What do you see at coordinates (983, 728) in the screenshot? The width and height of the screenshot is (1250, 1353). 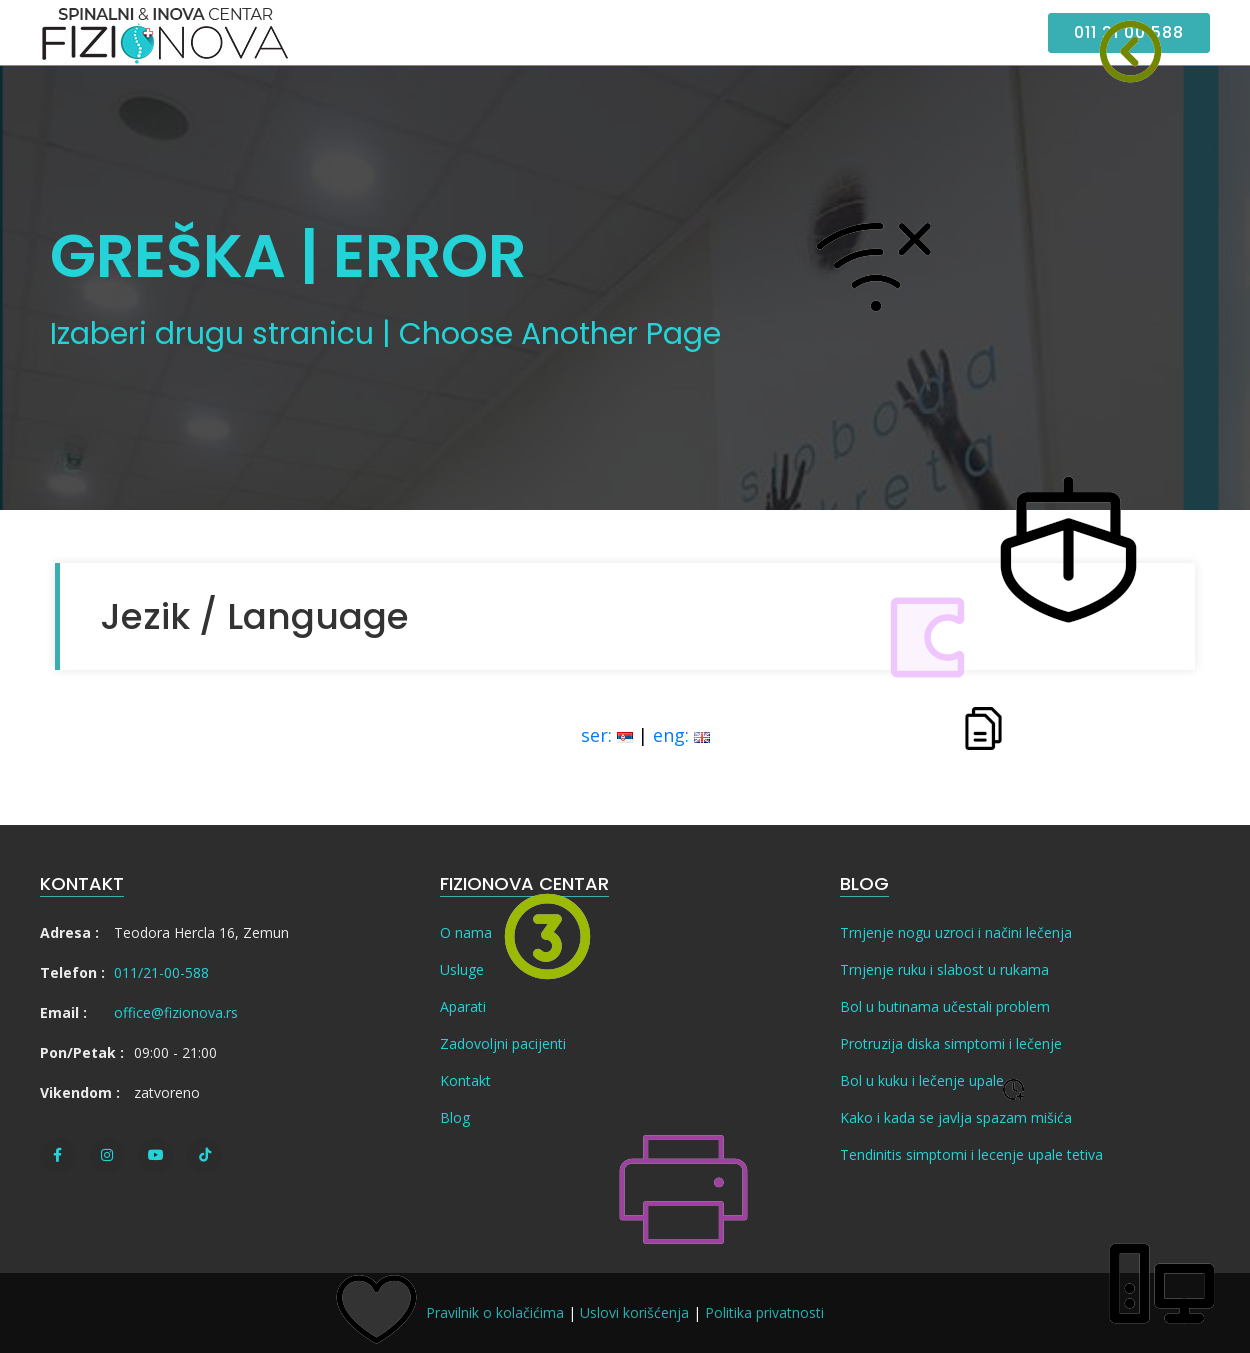 I see `view all files` at bounding box center [983, 728].